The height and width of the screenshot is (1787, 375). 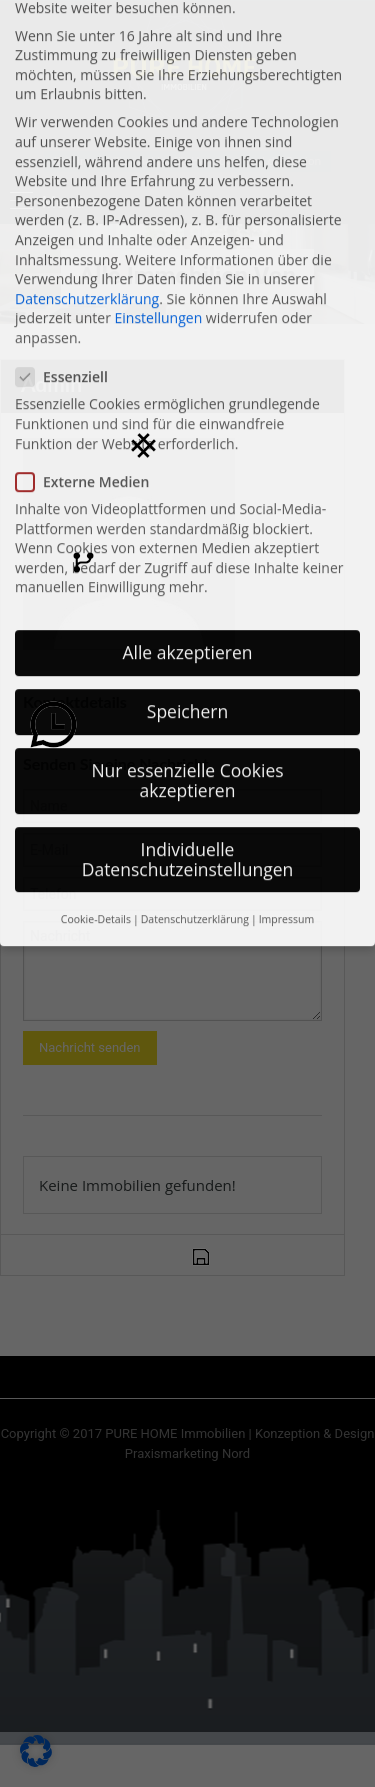 What do you see at coordinates (53, 724) in the screenshot?
I see `view chat history` at bounding box center [53, 724].